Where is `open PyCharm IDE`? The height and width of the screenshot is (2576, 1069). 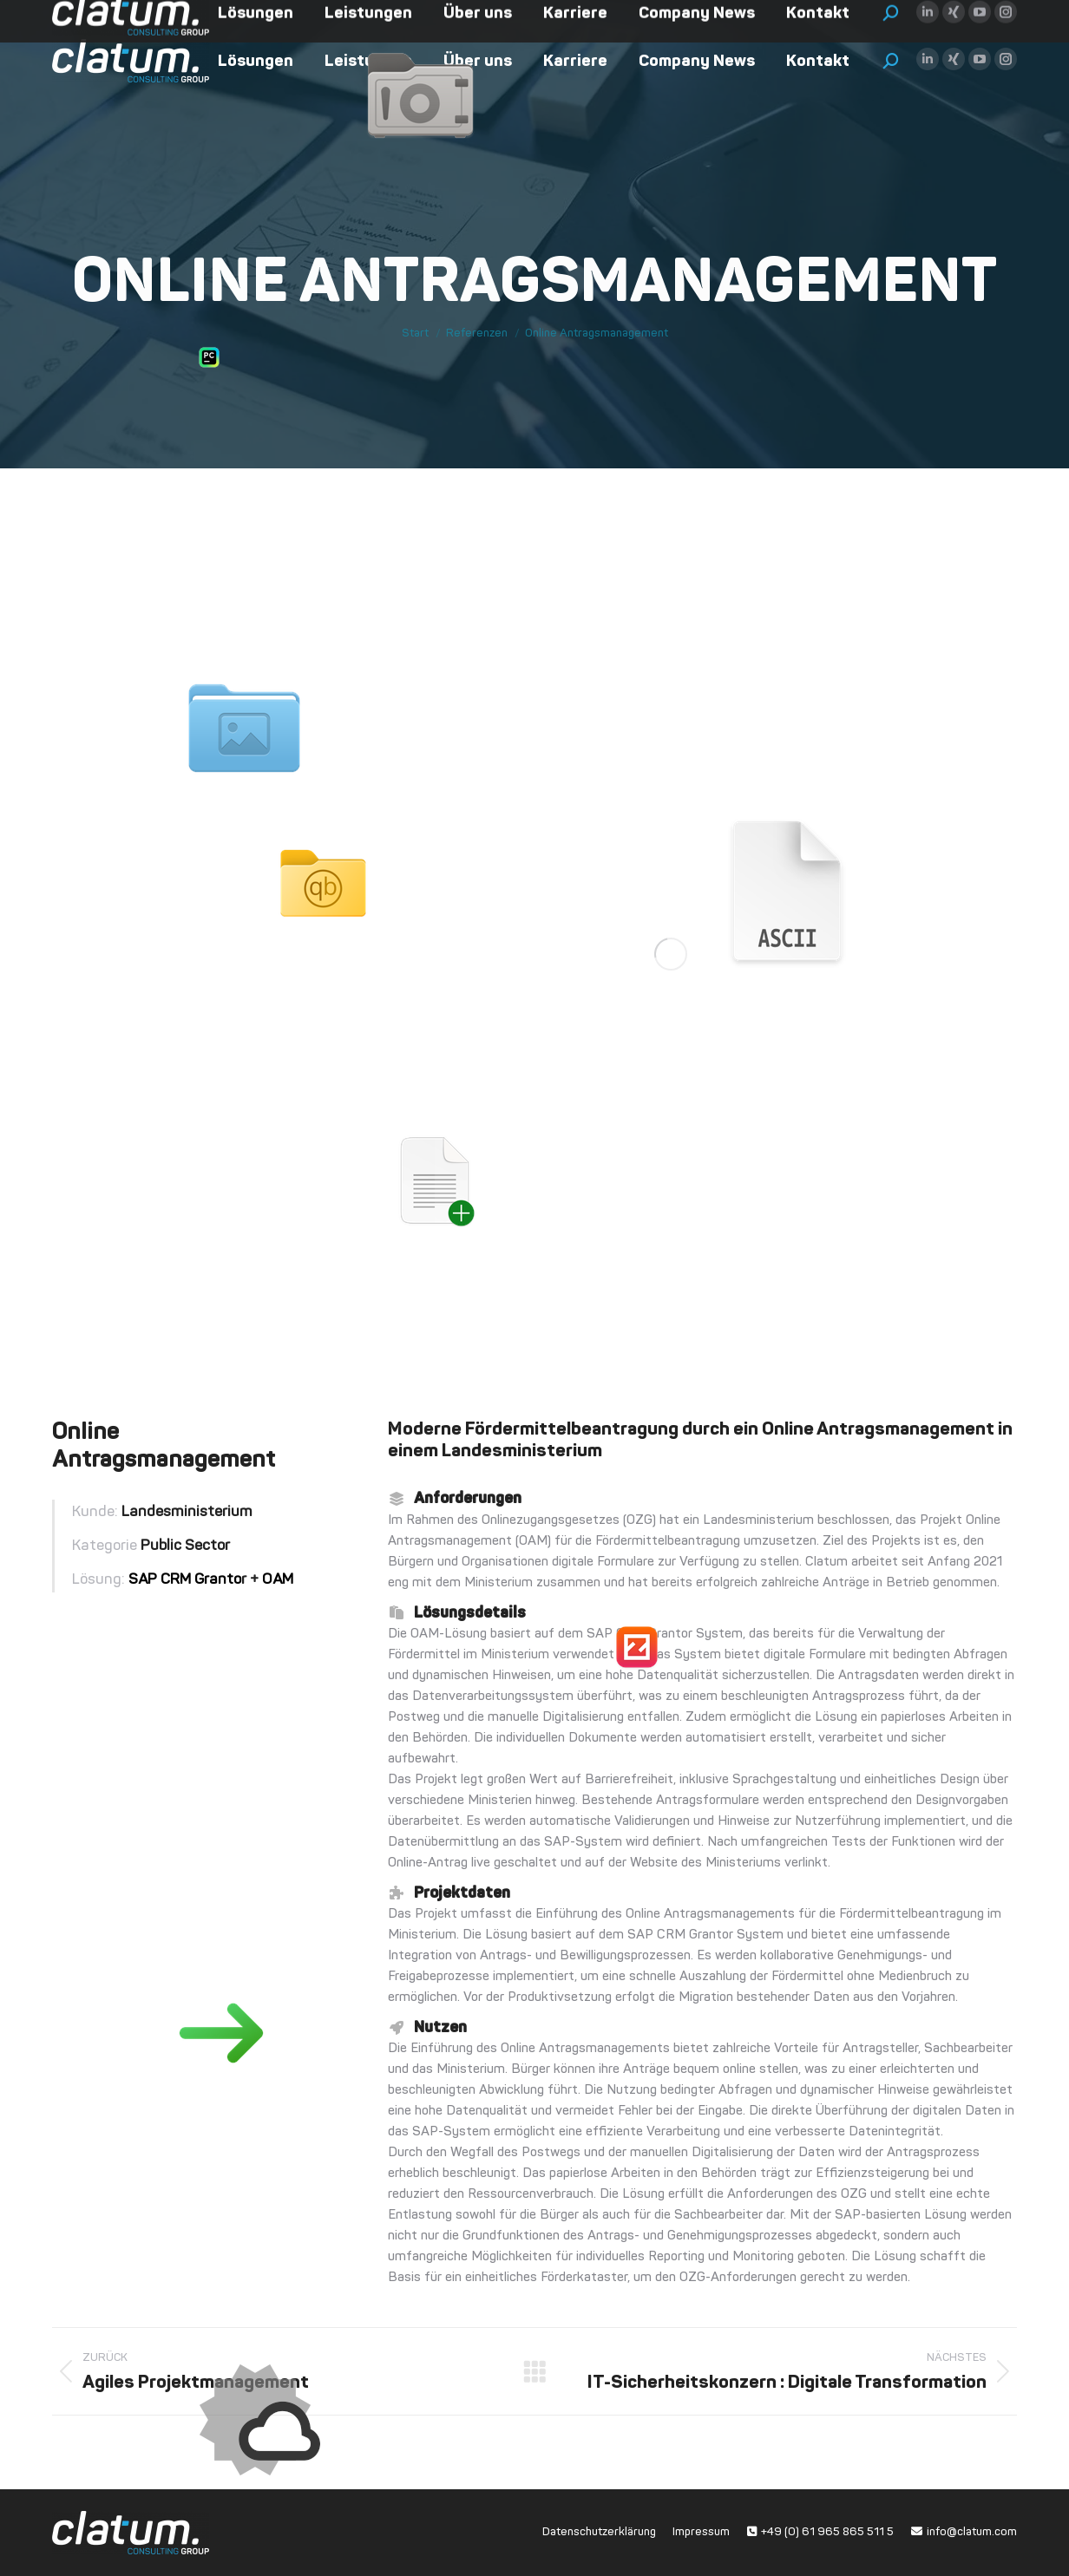 open PyCharm IDE is located at coordinates (209, 357).